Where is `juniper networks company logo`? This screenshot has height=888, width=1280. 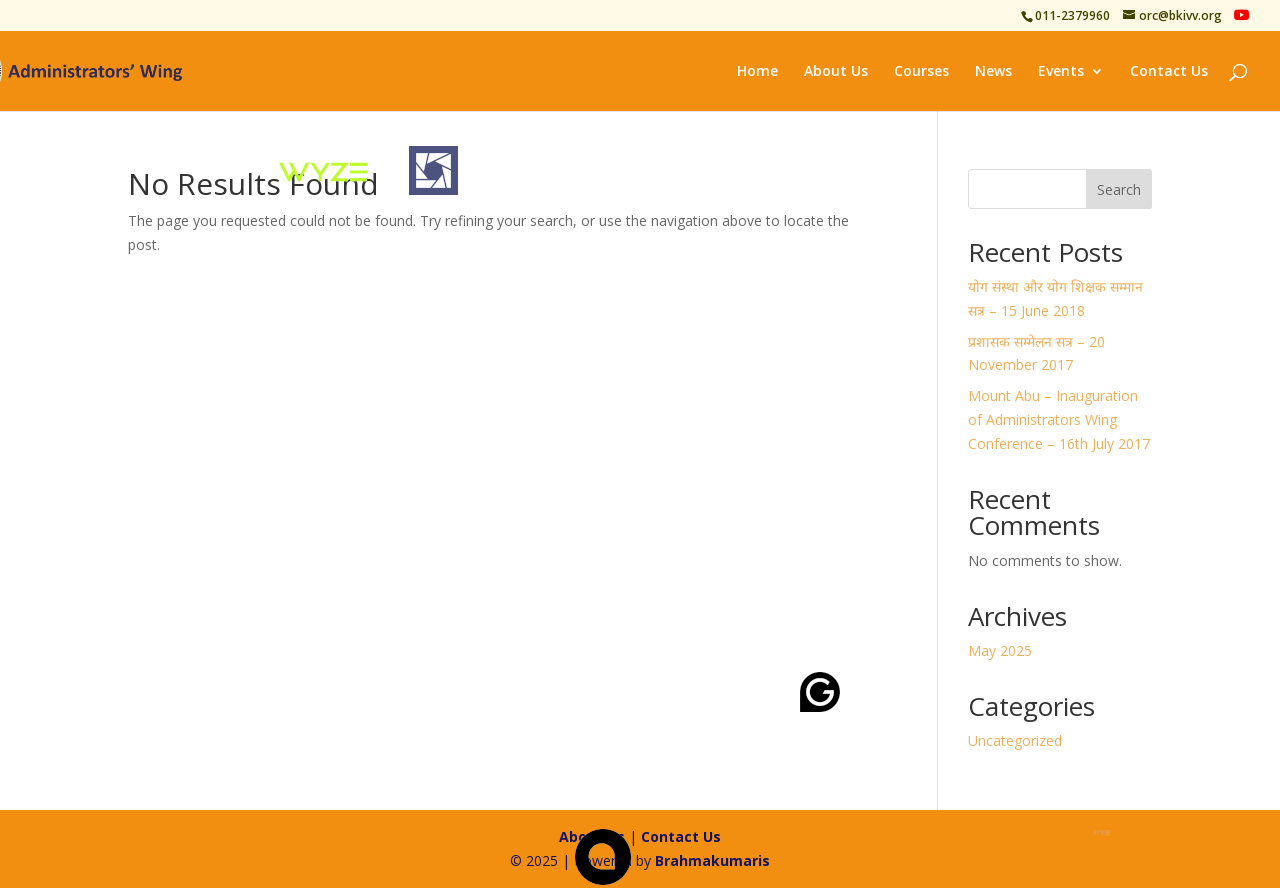
juniper networks company logo is located at coordinates (1102, 833).